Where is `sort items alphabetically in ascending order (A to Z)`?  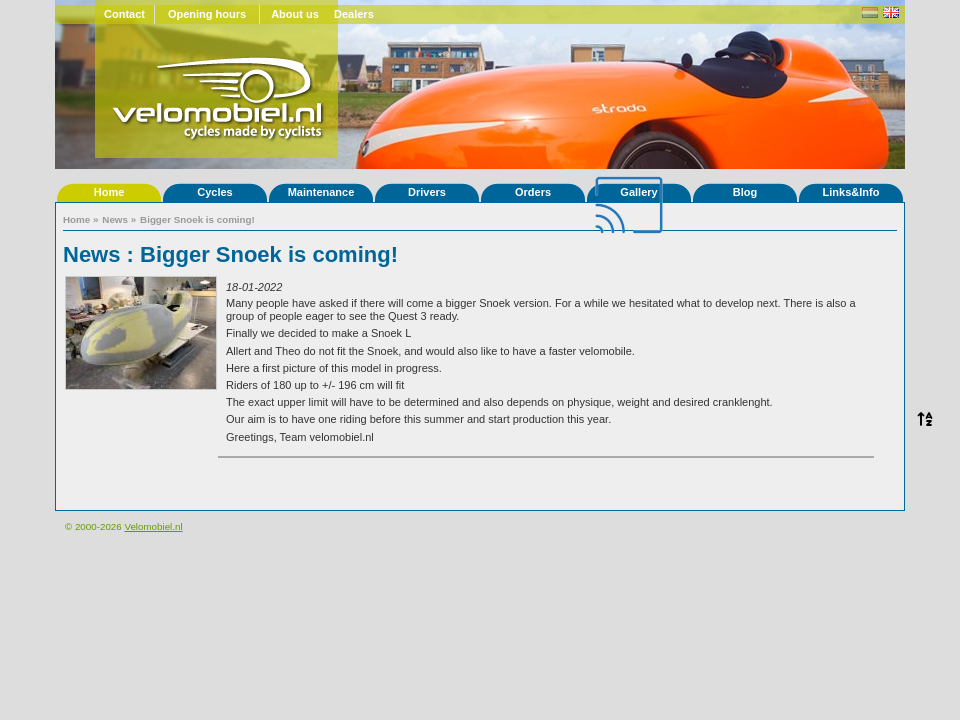 sort items alphabetically in ascending order (A to Z) is located at coordinates (925, 419).